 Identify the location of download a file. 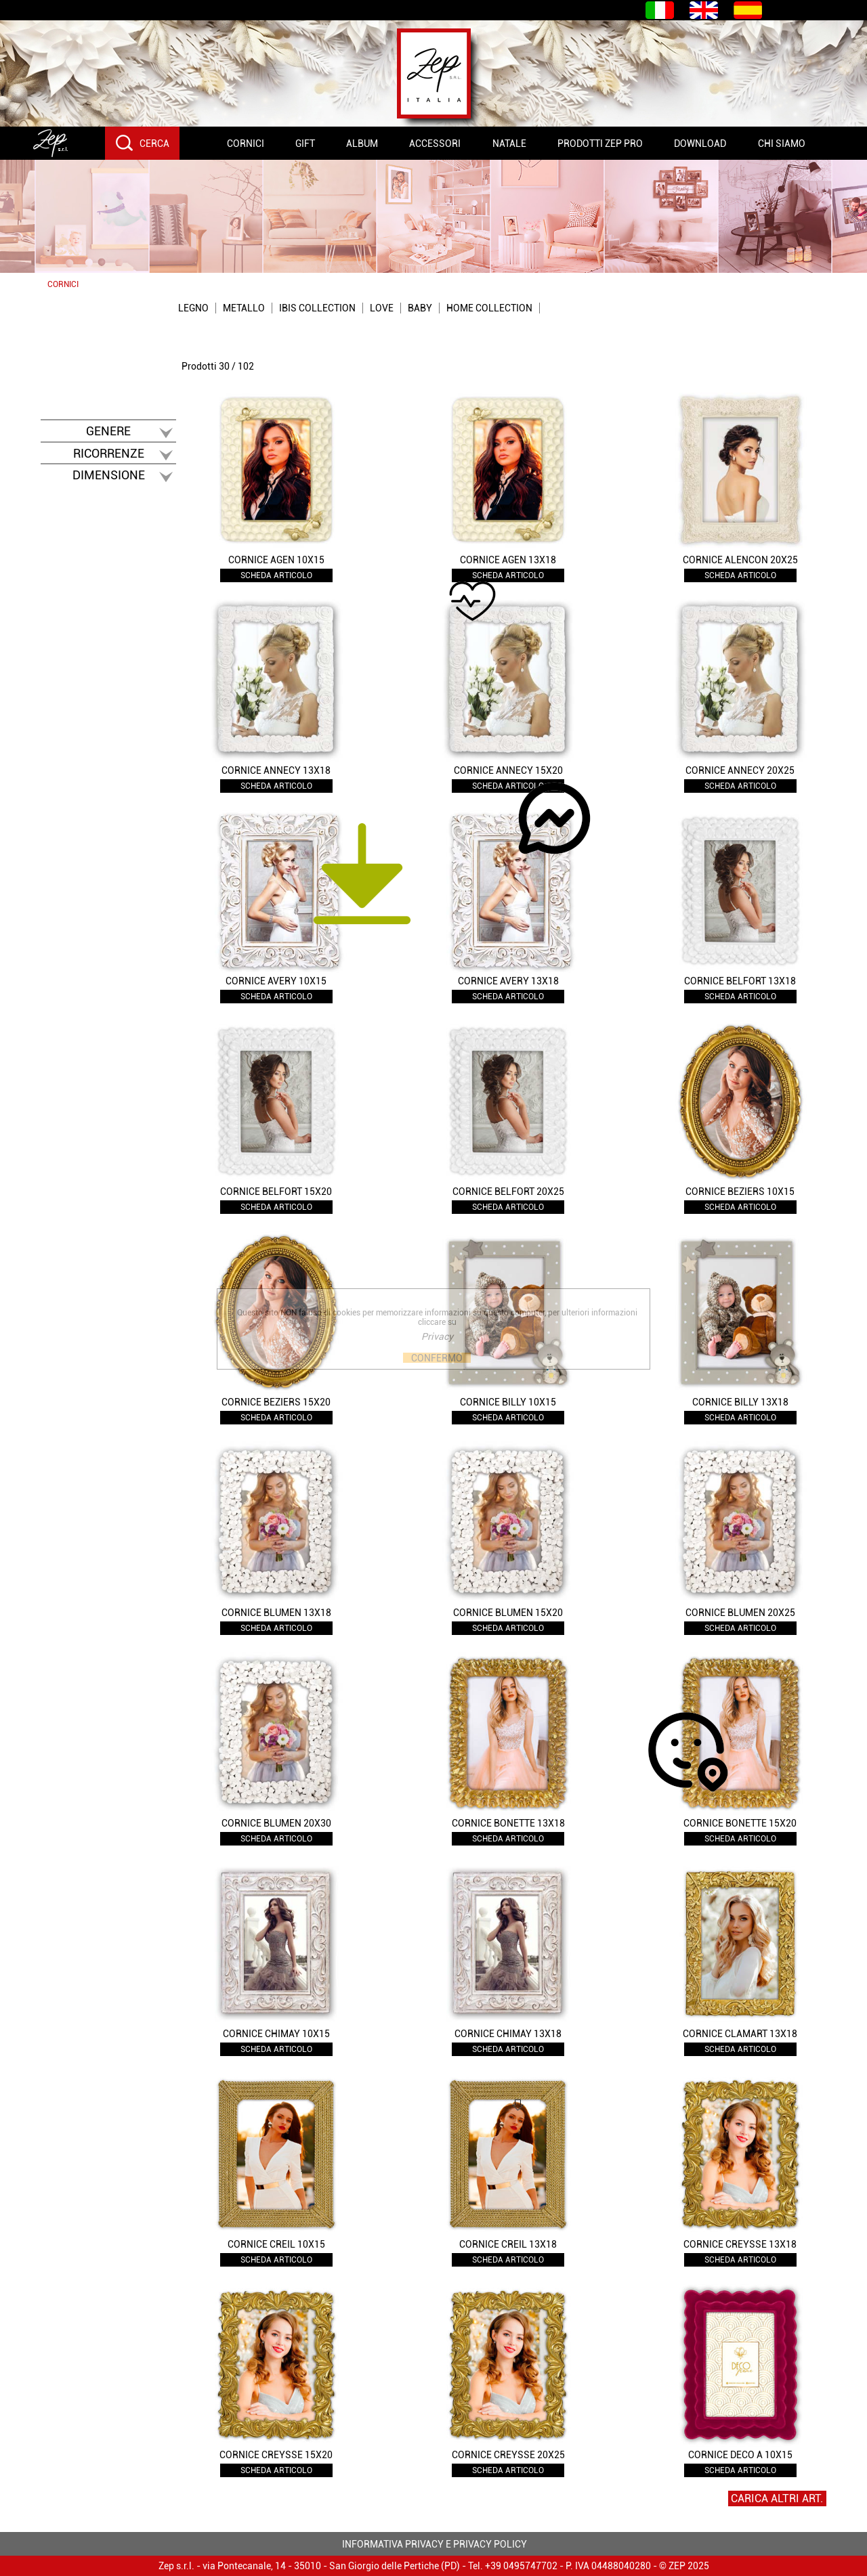
(362, 875).